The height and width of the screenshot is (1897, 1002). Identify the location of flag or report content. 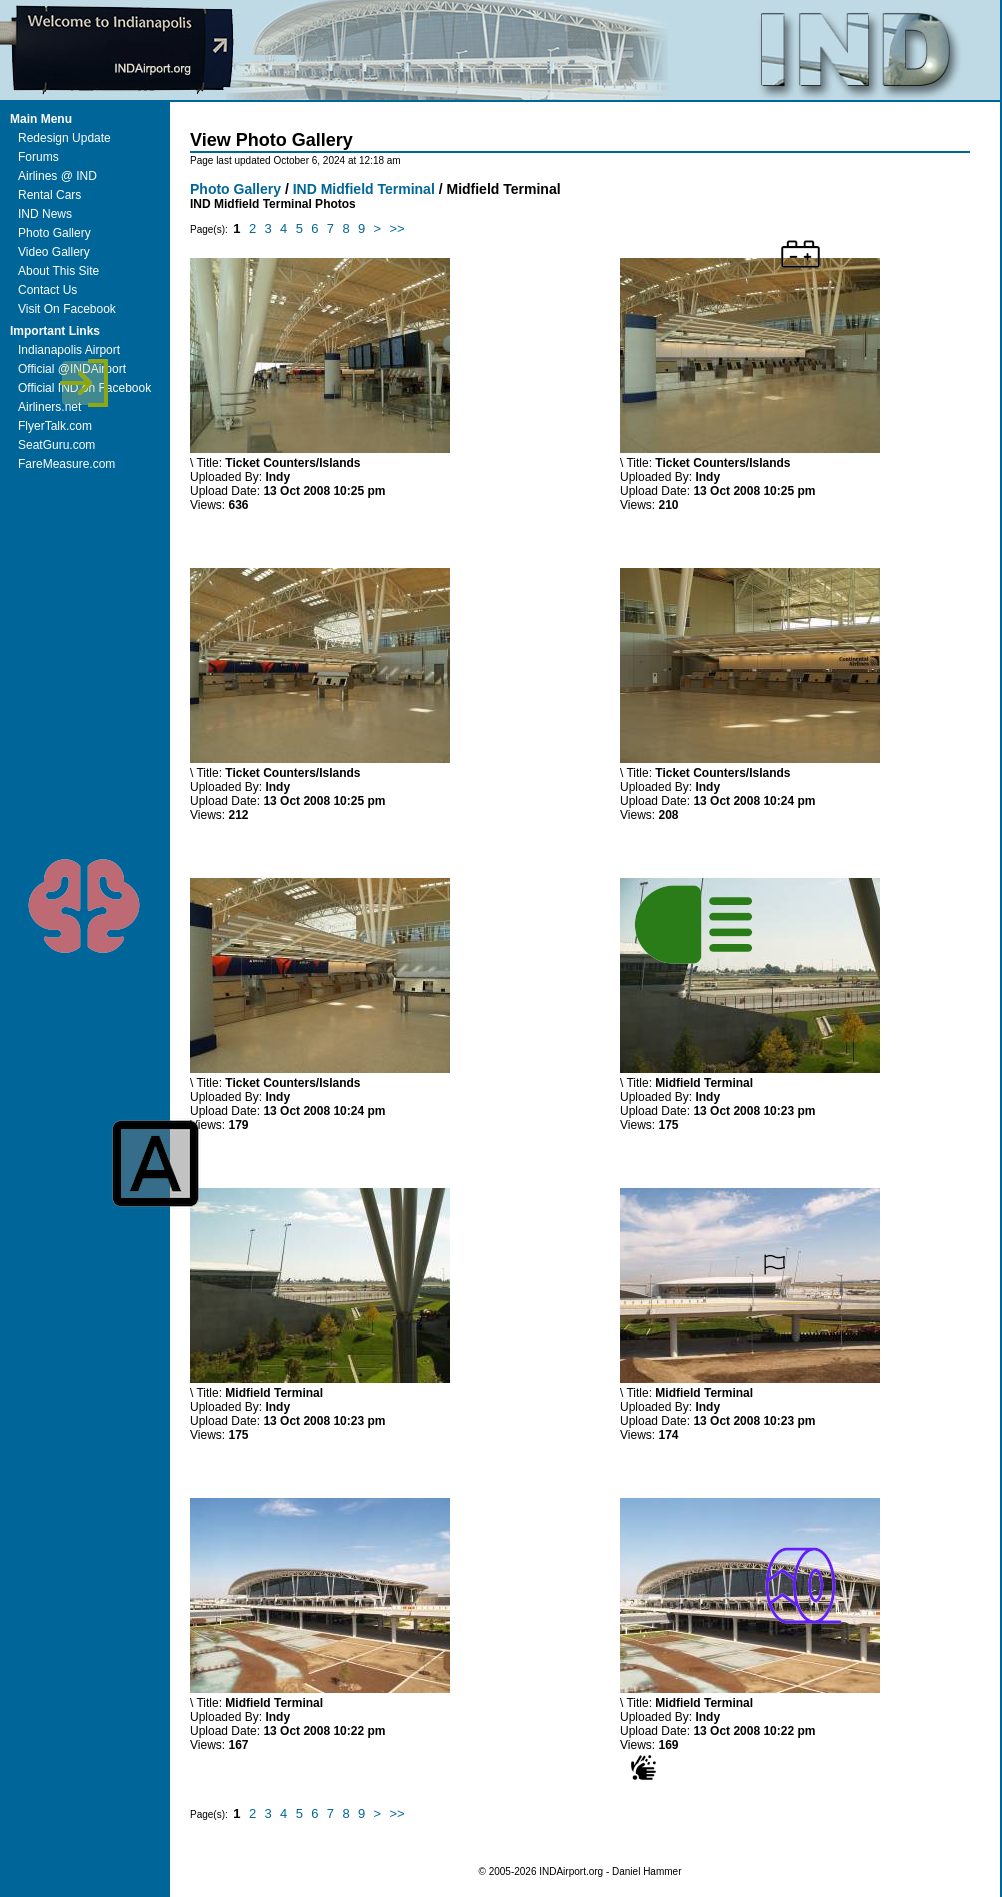
(774, 1264).